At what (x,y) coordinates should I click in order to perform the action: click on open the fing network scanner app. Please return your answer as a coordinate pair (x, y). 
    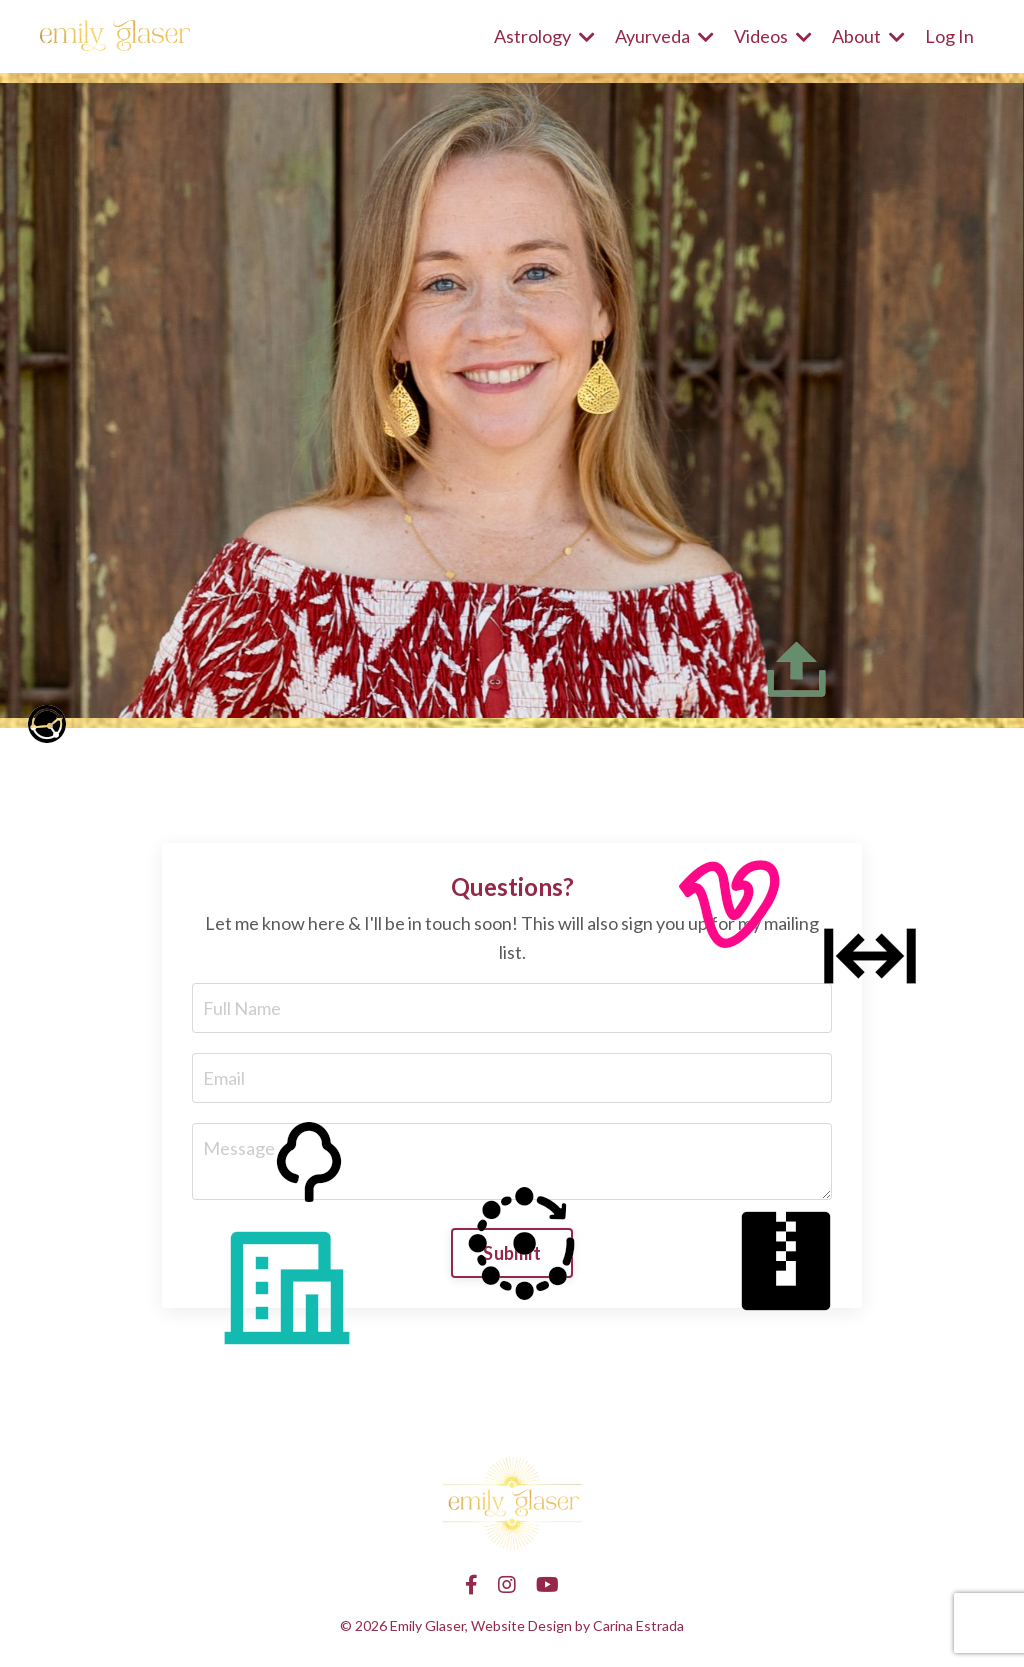
    Looking at the image, I should click on (521, 1243).